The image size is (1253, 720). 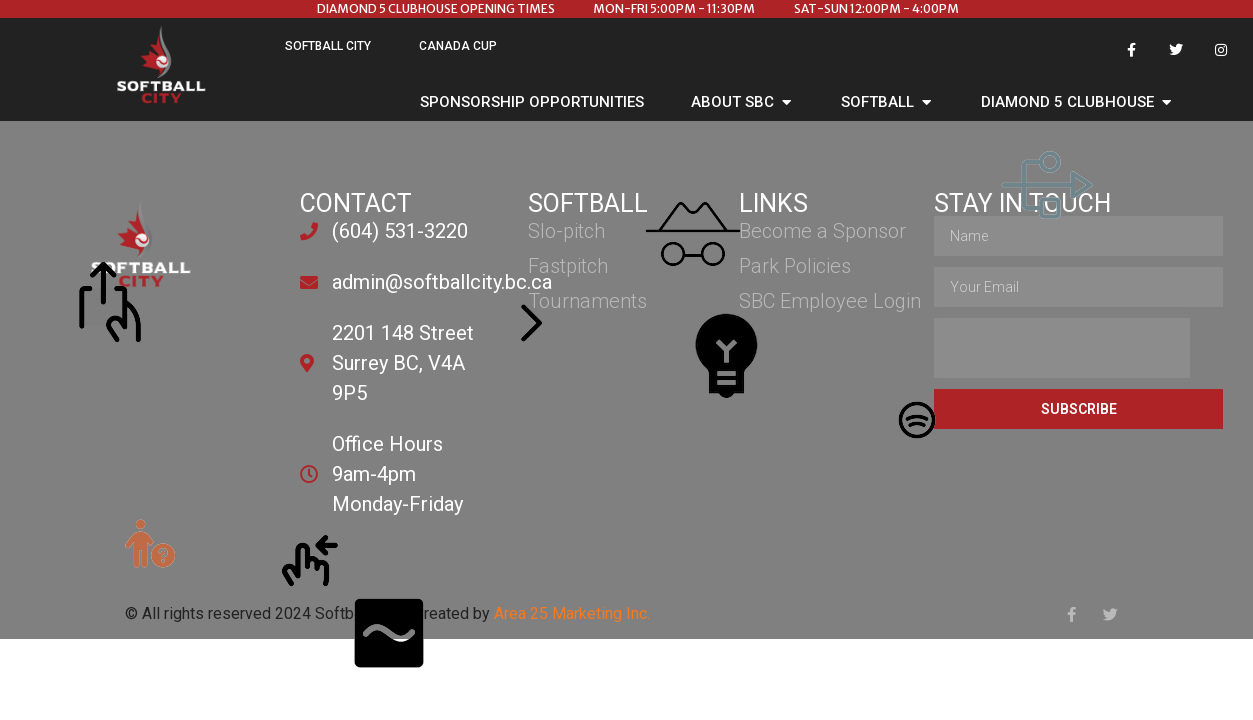 I want to click on open Spotify, so click(x=917, y=420).